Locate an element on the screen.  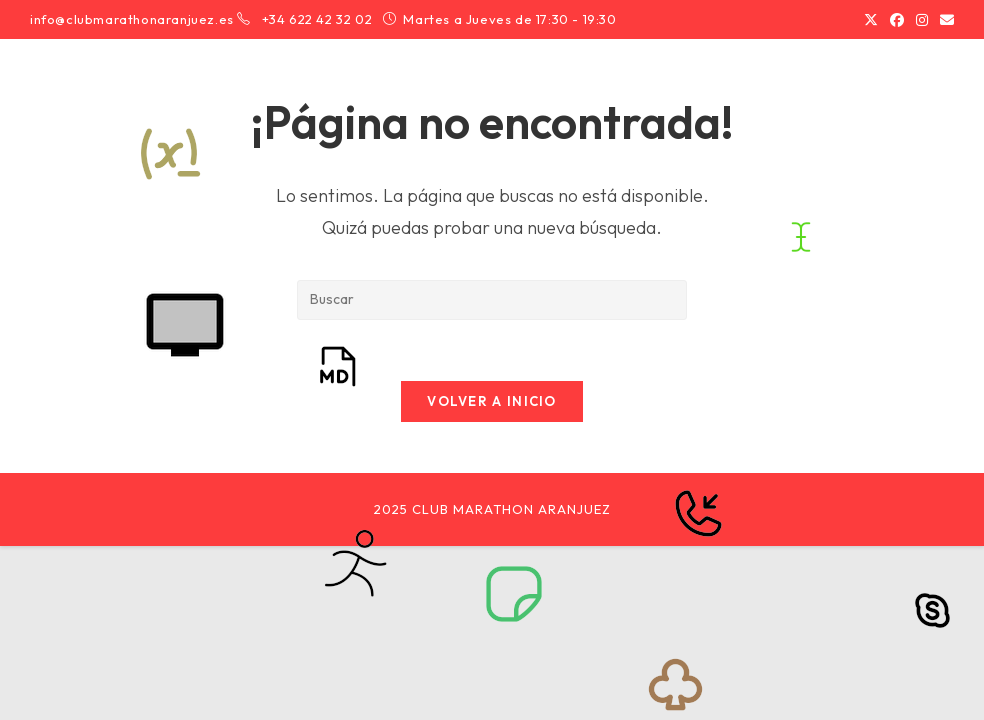
open Skype app is located at coordinates (932, 610).